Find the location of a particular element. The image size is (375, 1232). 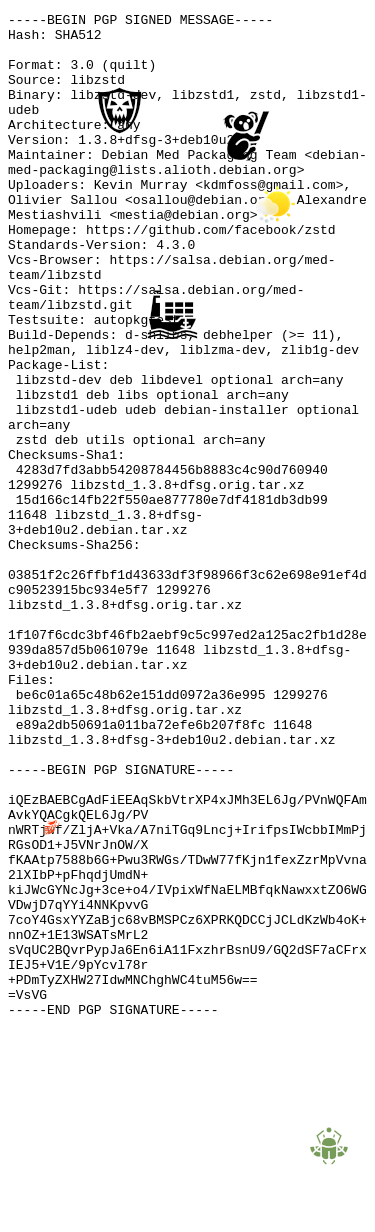

indicates scattered snow showers during daytime is located at coordinates (275, 204).